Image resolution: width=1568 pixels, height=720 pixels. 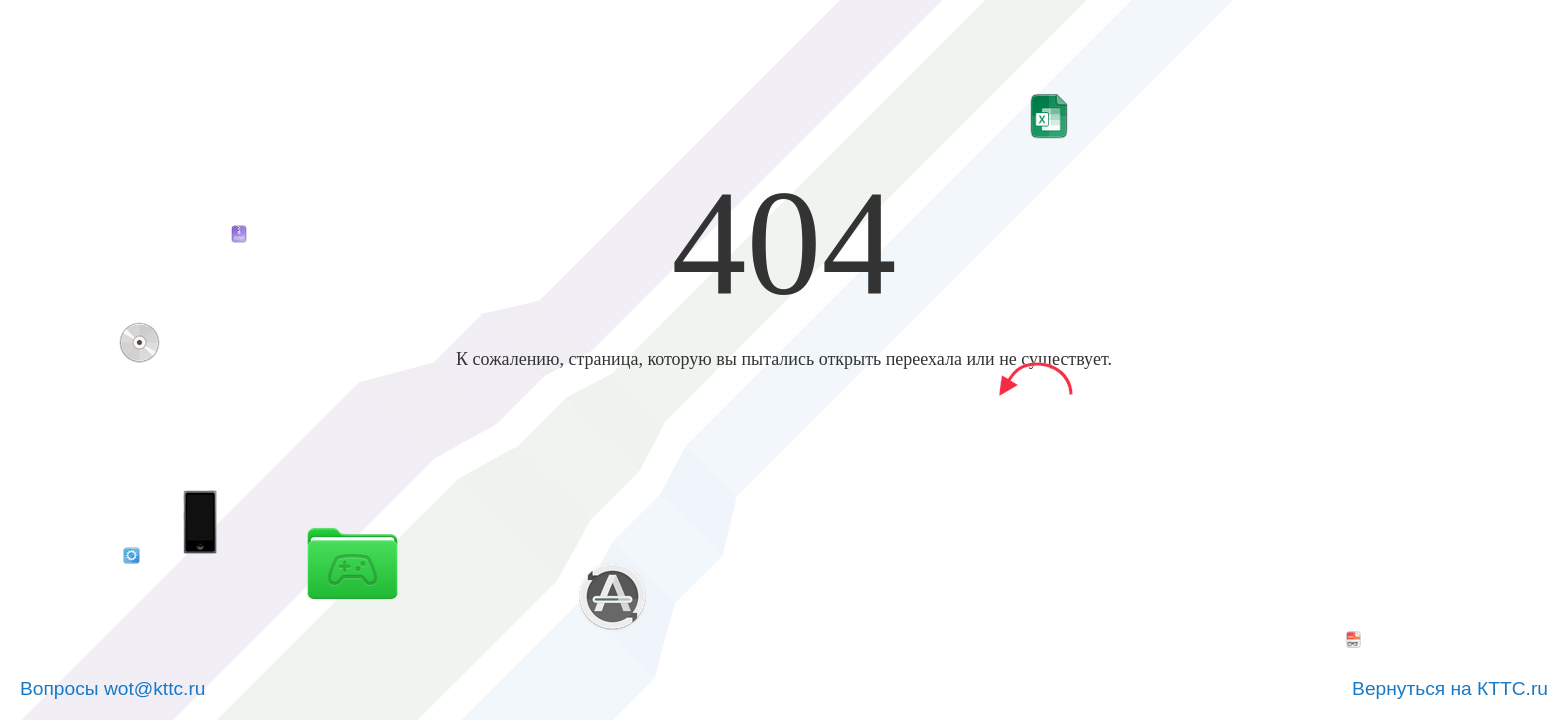 What do you see at coordinates (1049, 116) in the screenshot?
I see `open an excel spreadsheet file` at bounding box center [1049, 116].